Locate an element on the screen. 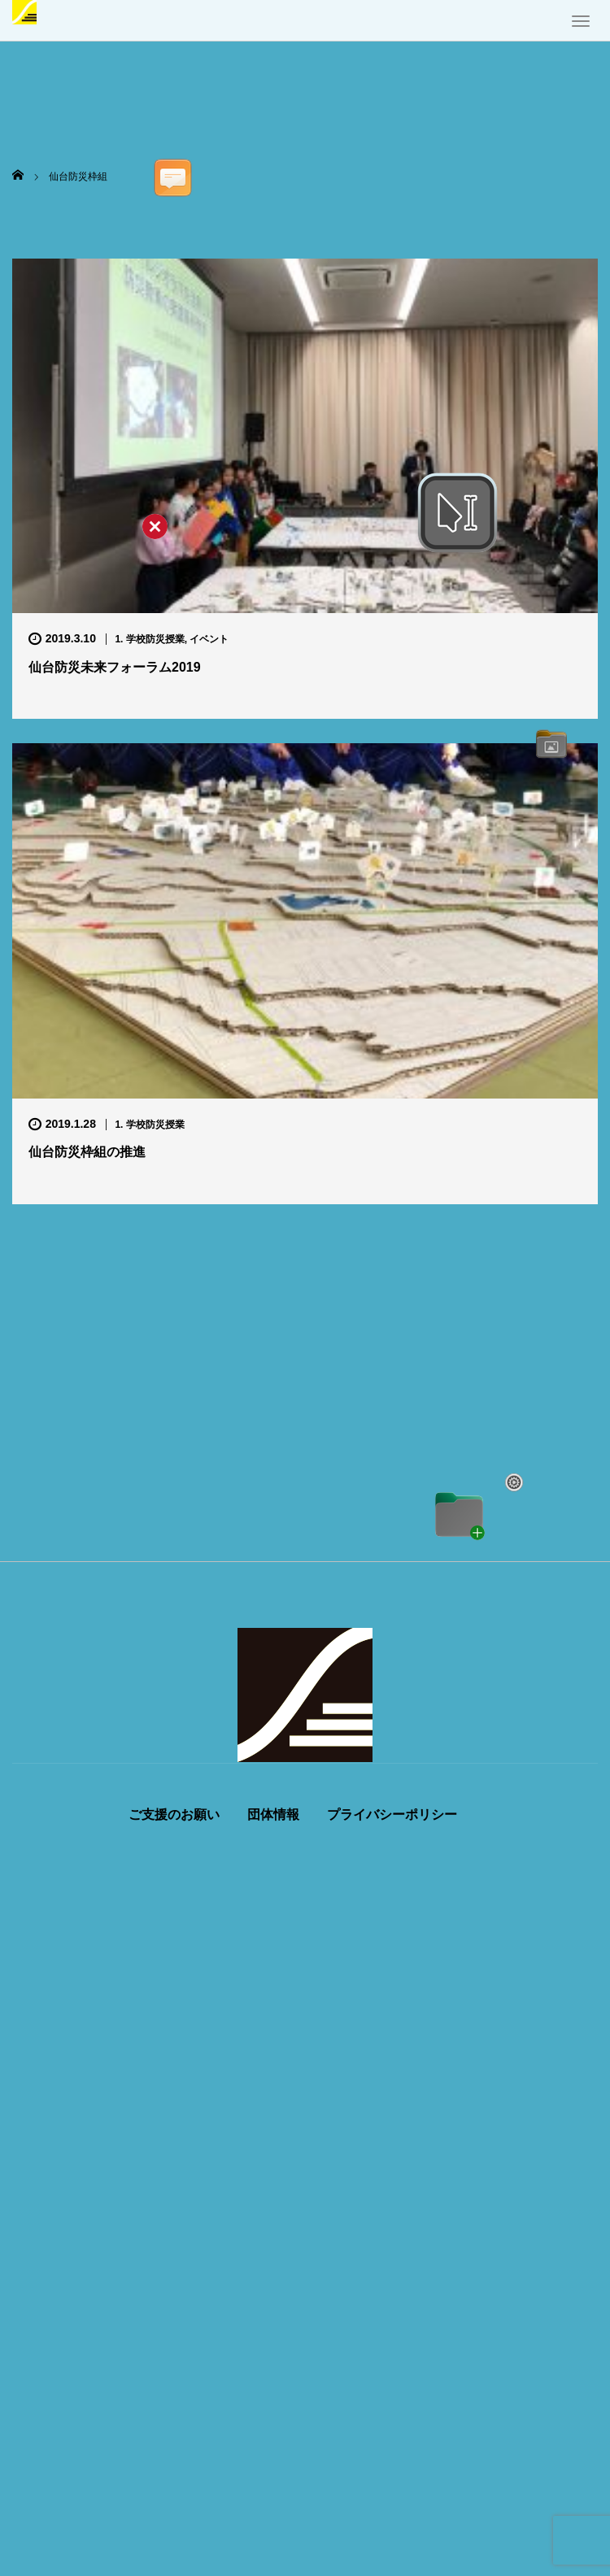 The width and height of the screenshot is (610, 2576). open internet chat application is located at coordinates (172, 177).